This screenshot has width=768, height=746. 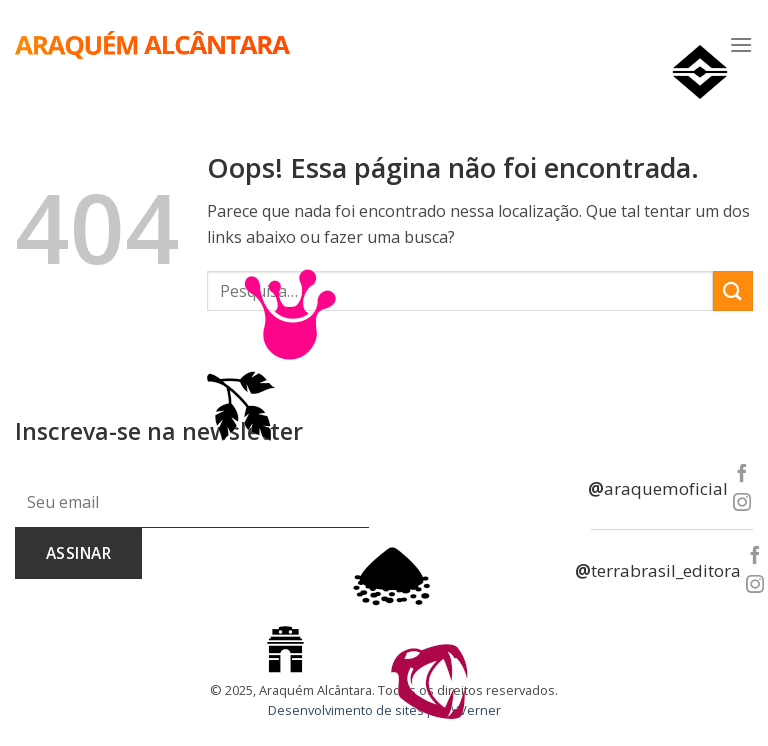 What do you see at coordinates (241, 406) in the screenshot?
I see `represents nature or plant-related content` at bounding box center [241, 406].